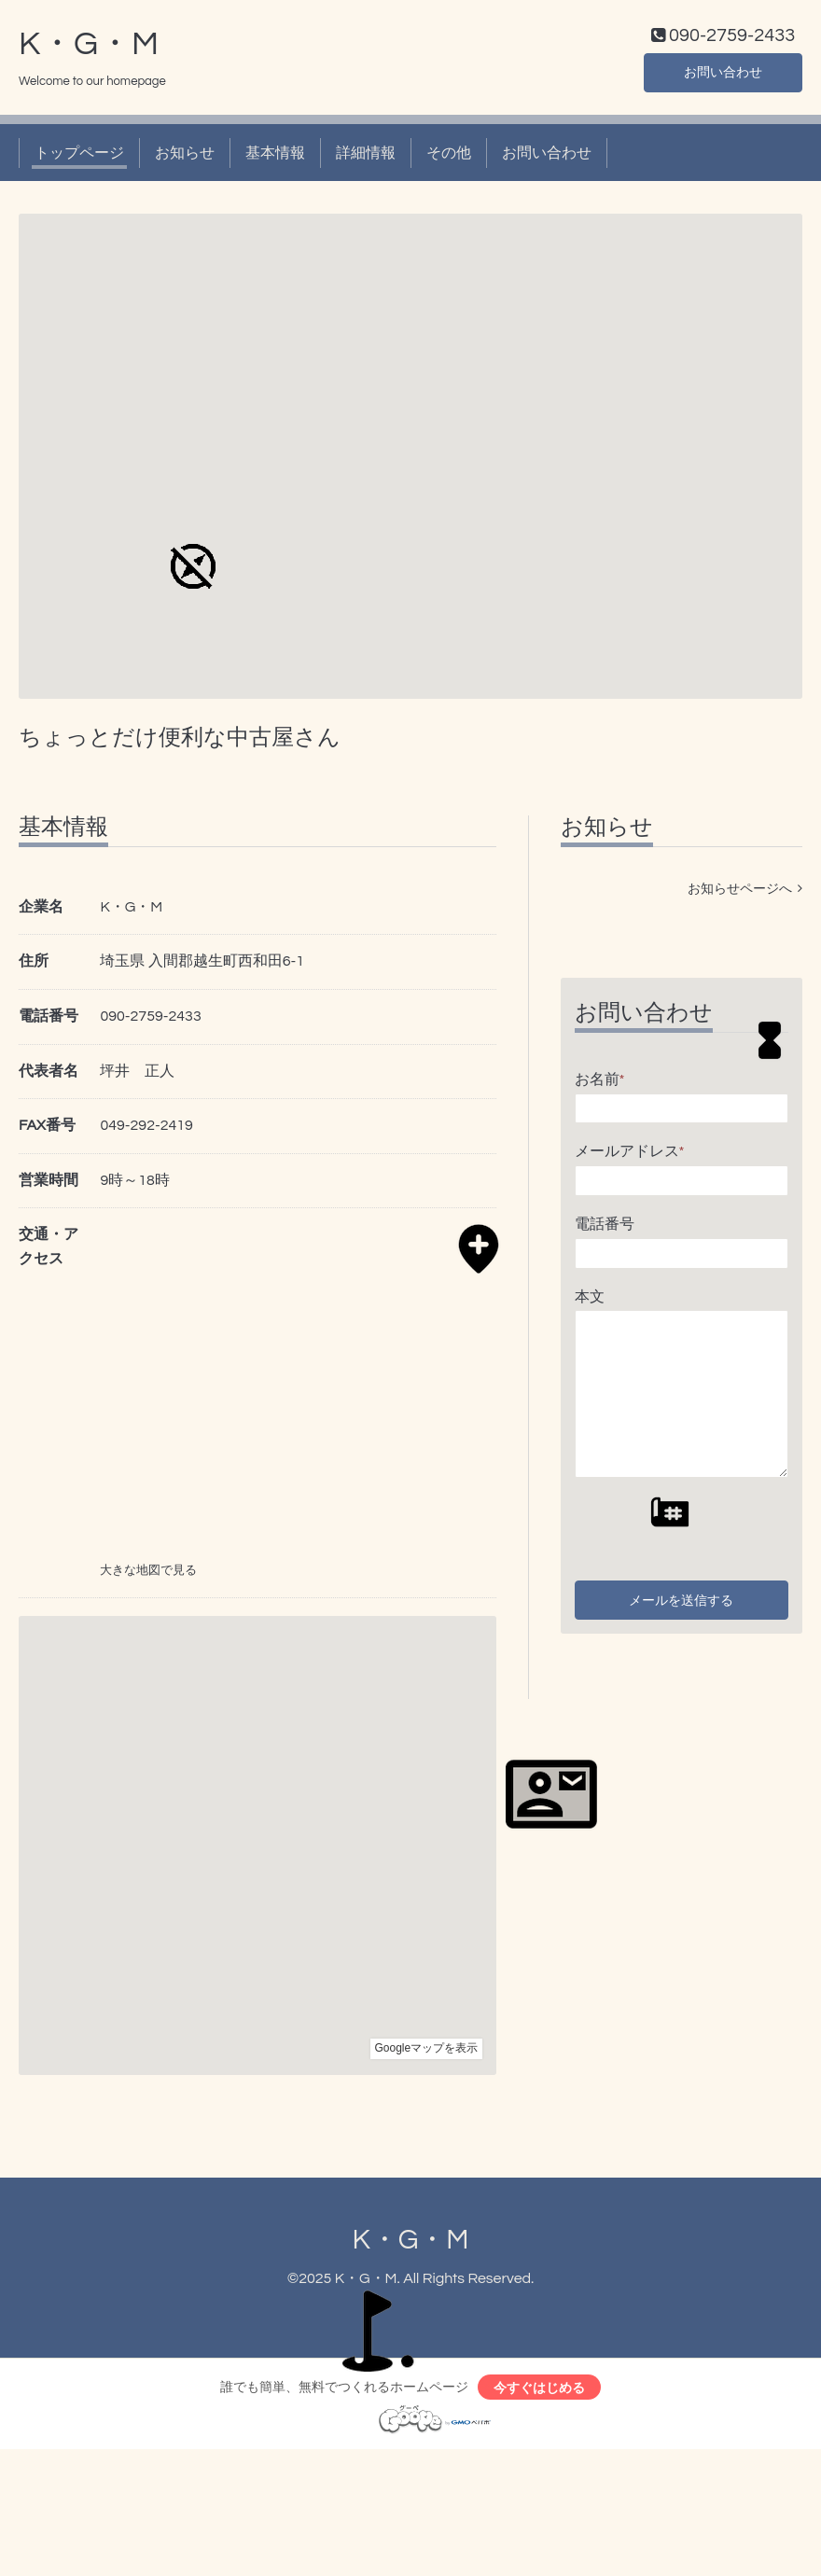  I want to click on indicates a process is loading or in progress, so click(770, 1040).